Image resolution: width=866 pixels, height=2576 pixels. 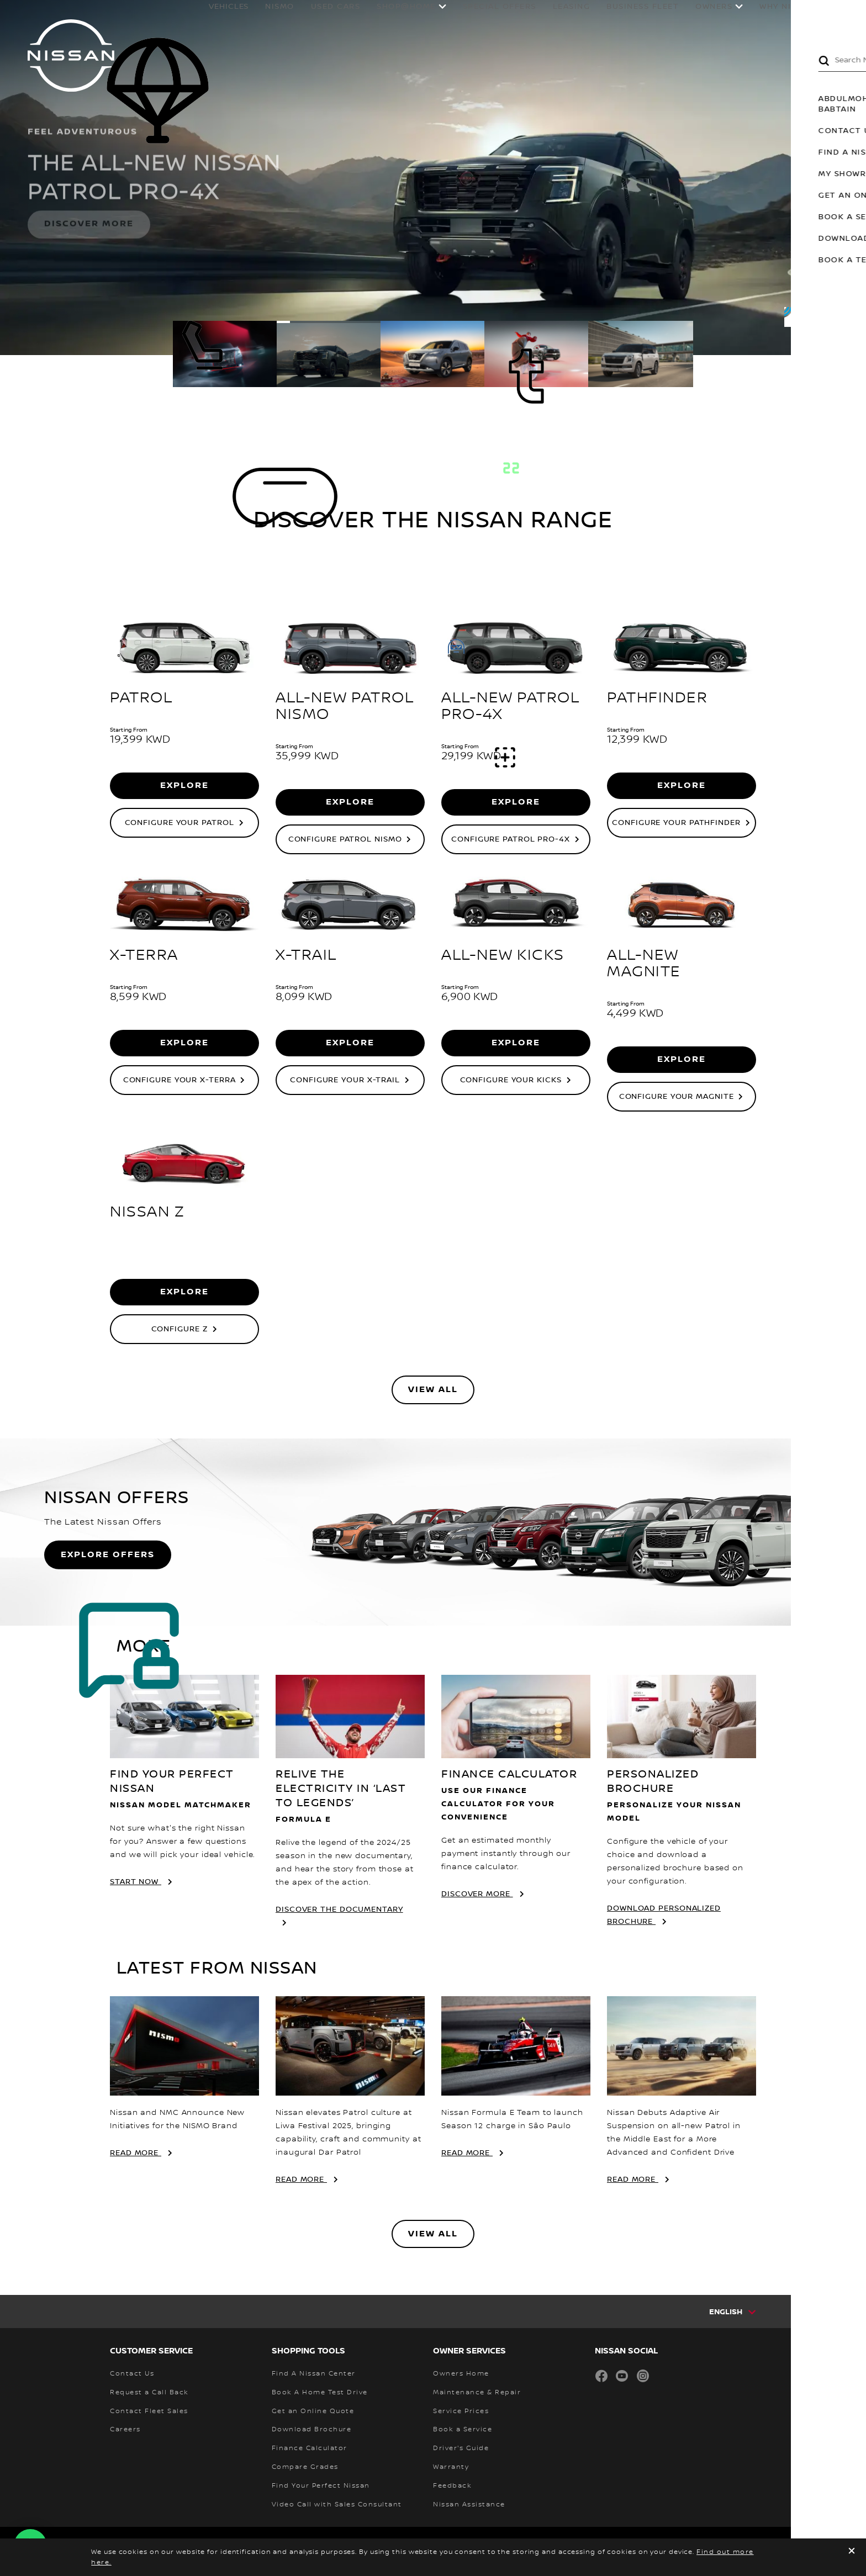 I want to click on select or reserve a seat, so click(x=202, y=345).